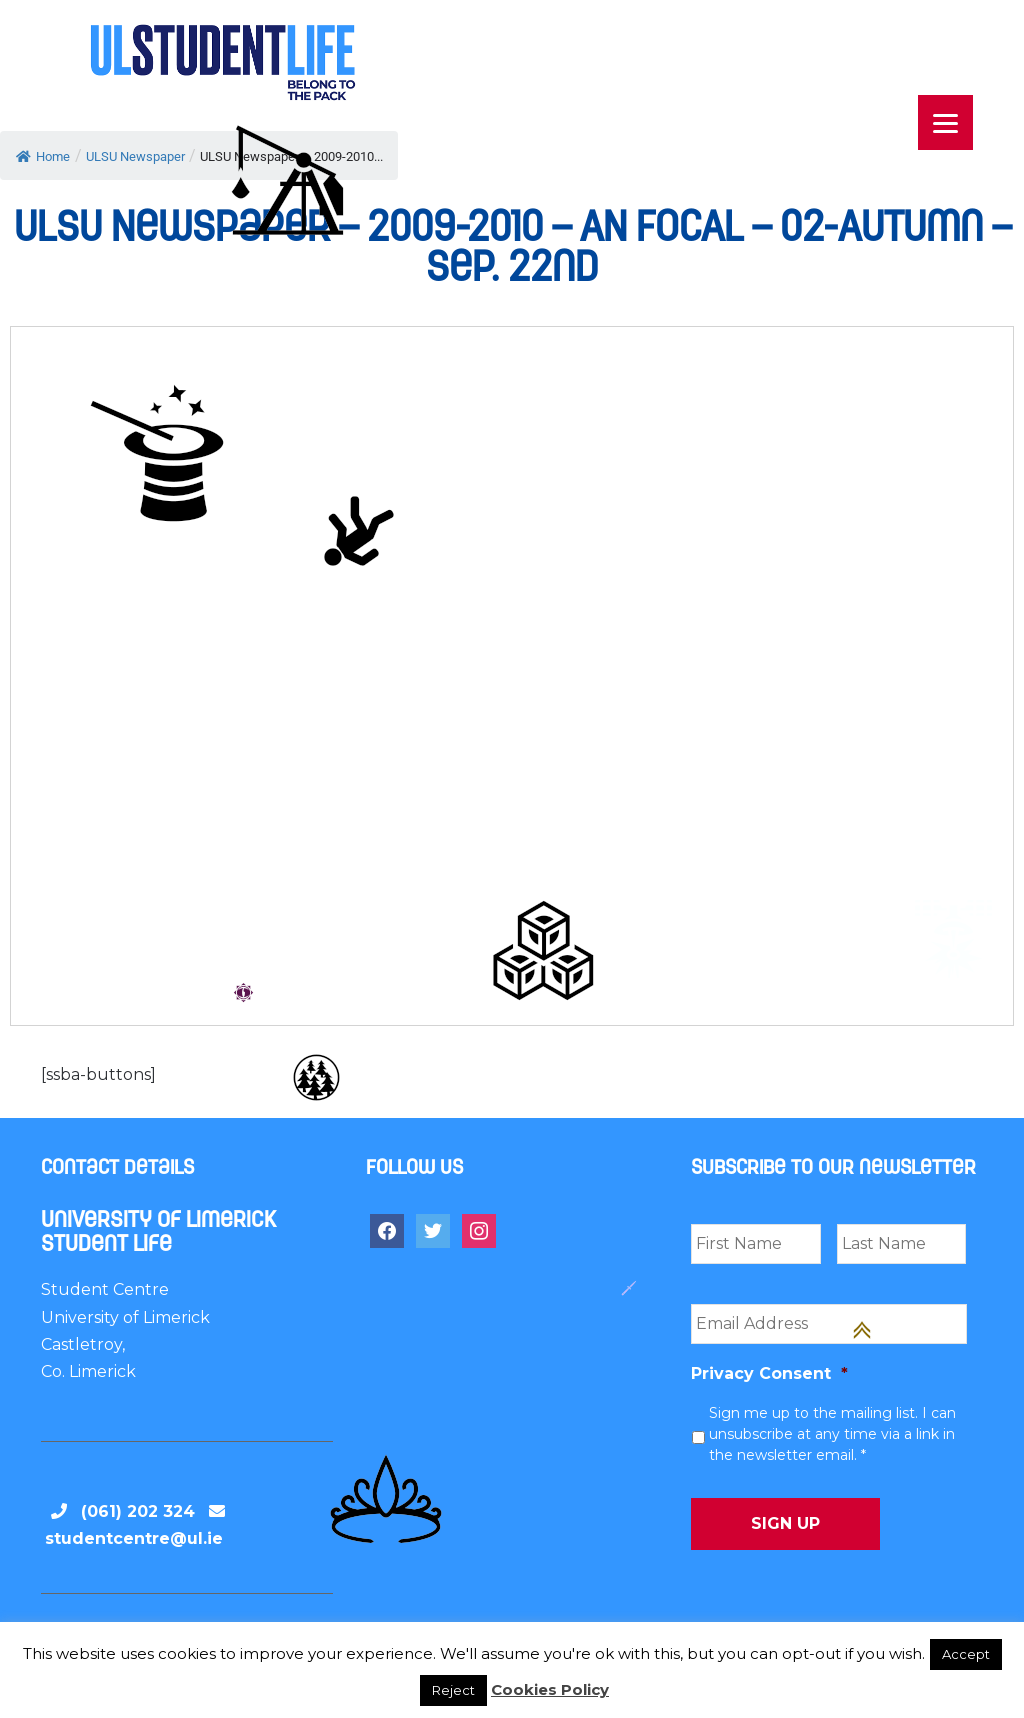 The width and height of the screenshot is (1024, 1718). What do you see at coordinates (359, 531) in the screenshot?
I see `indicates a fall hazard or danger zone` at bounding box center [359, 531].